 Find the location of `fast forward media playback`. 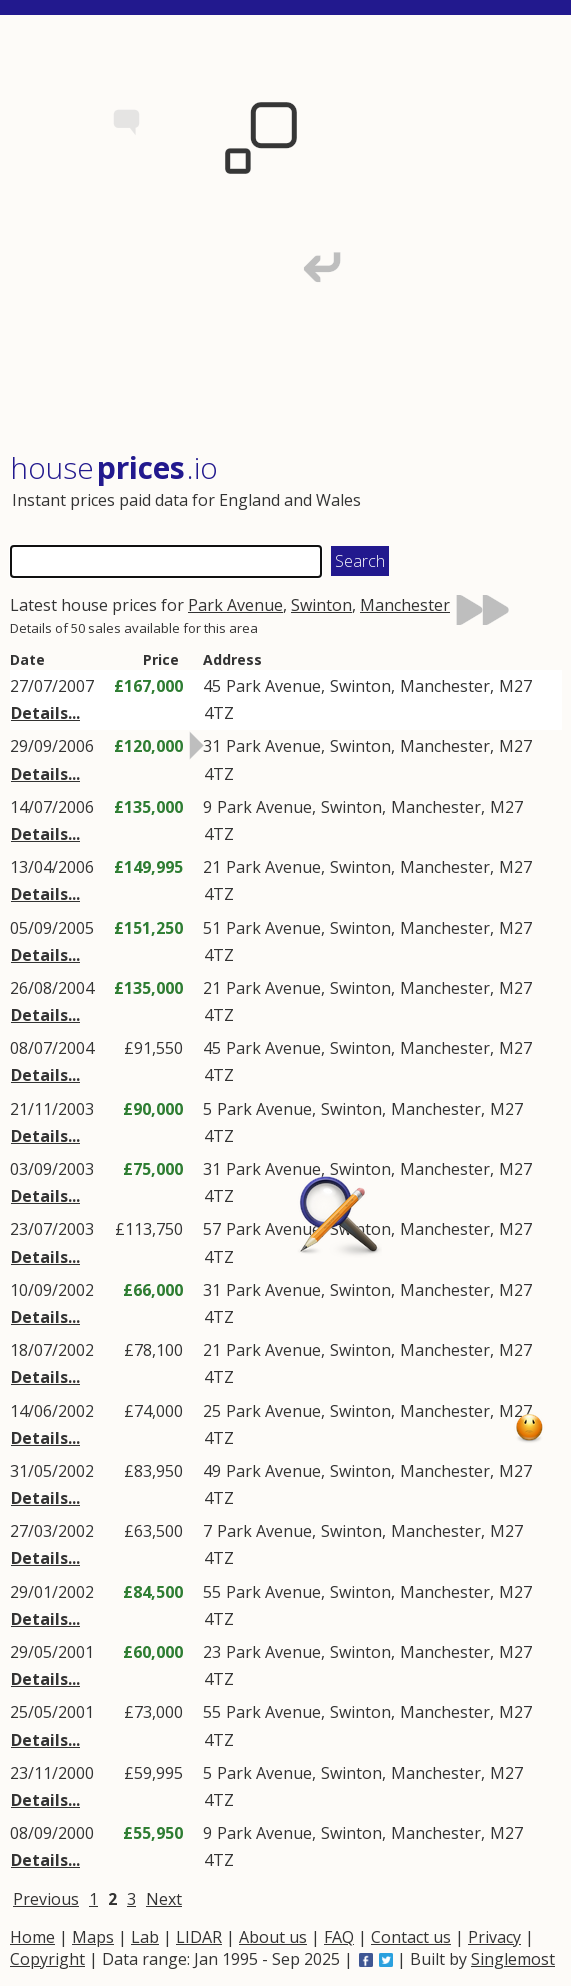

fast forward media playback is located at coordinates (483, 610).